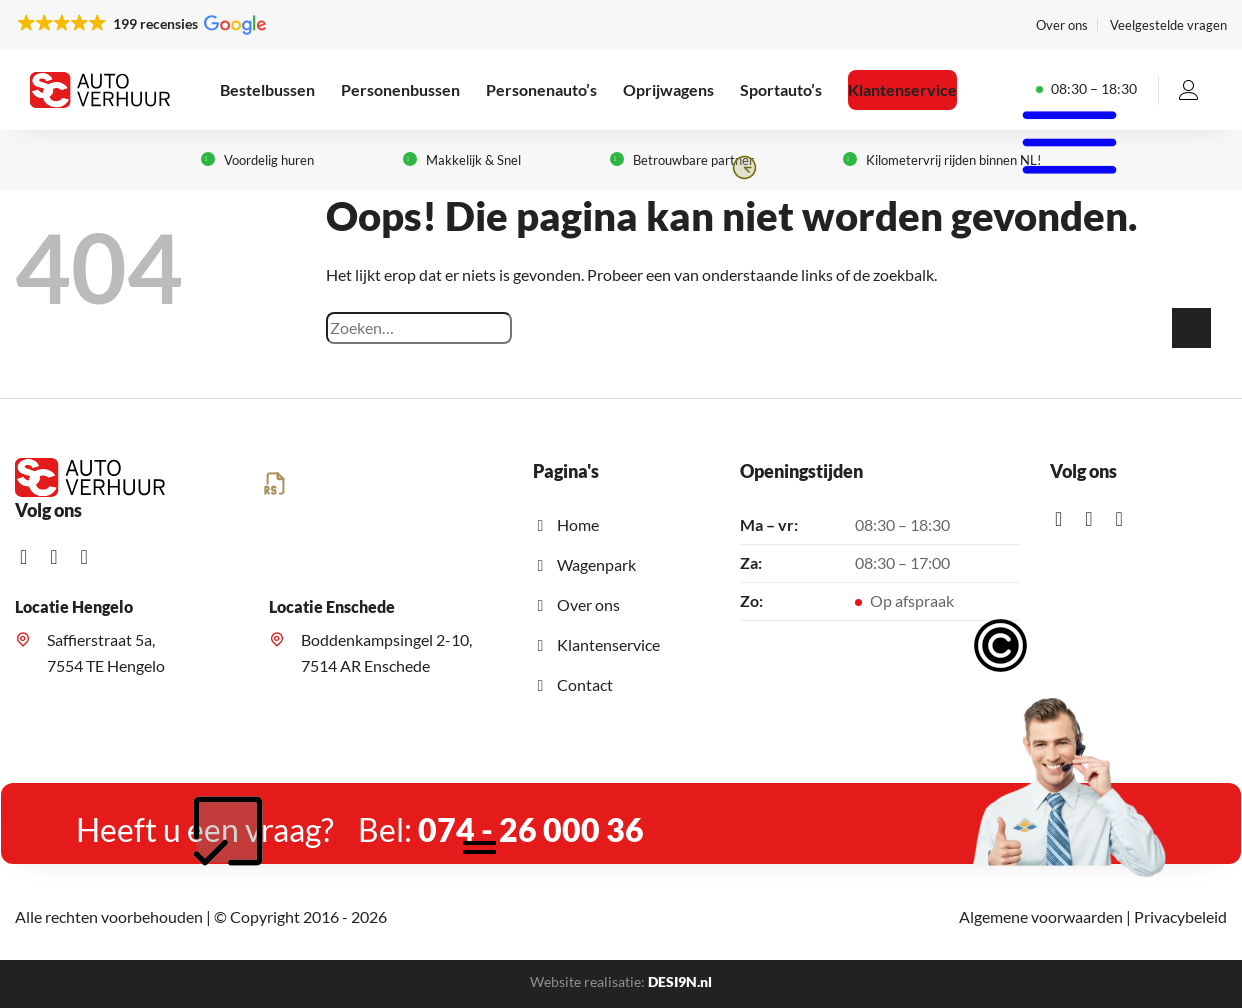  I want to click on open navigation menu, so click(1069, 142).